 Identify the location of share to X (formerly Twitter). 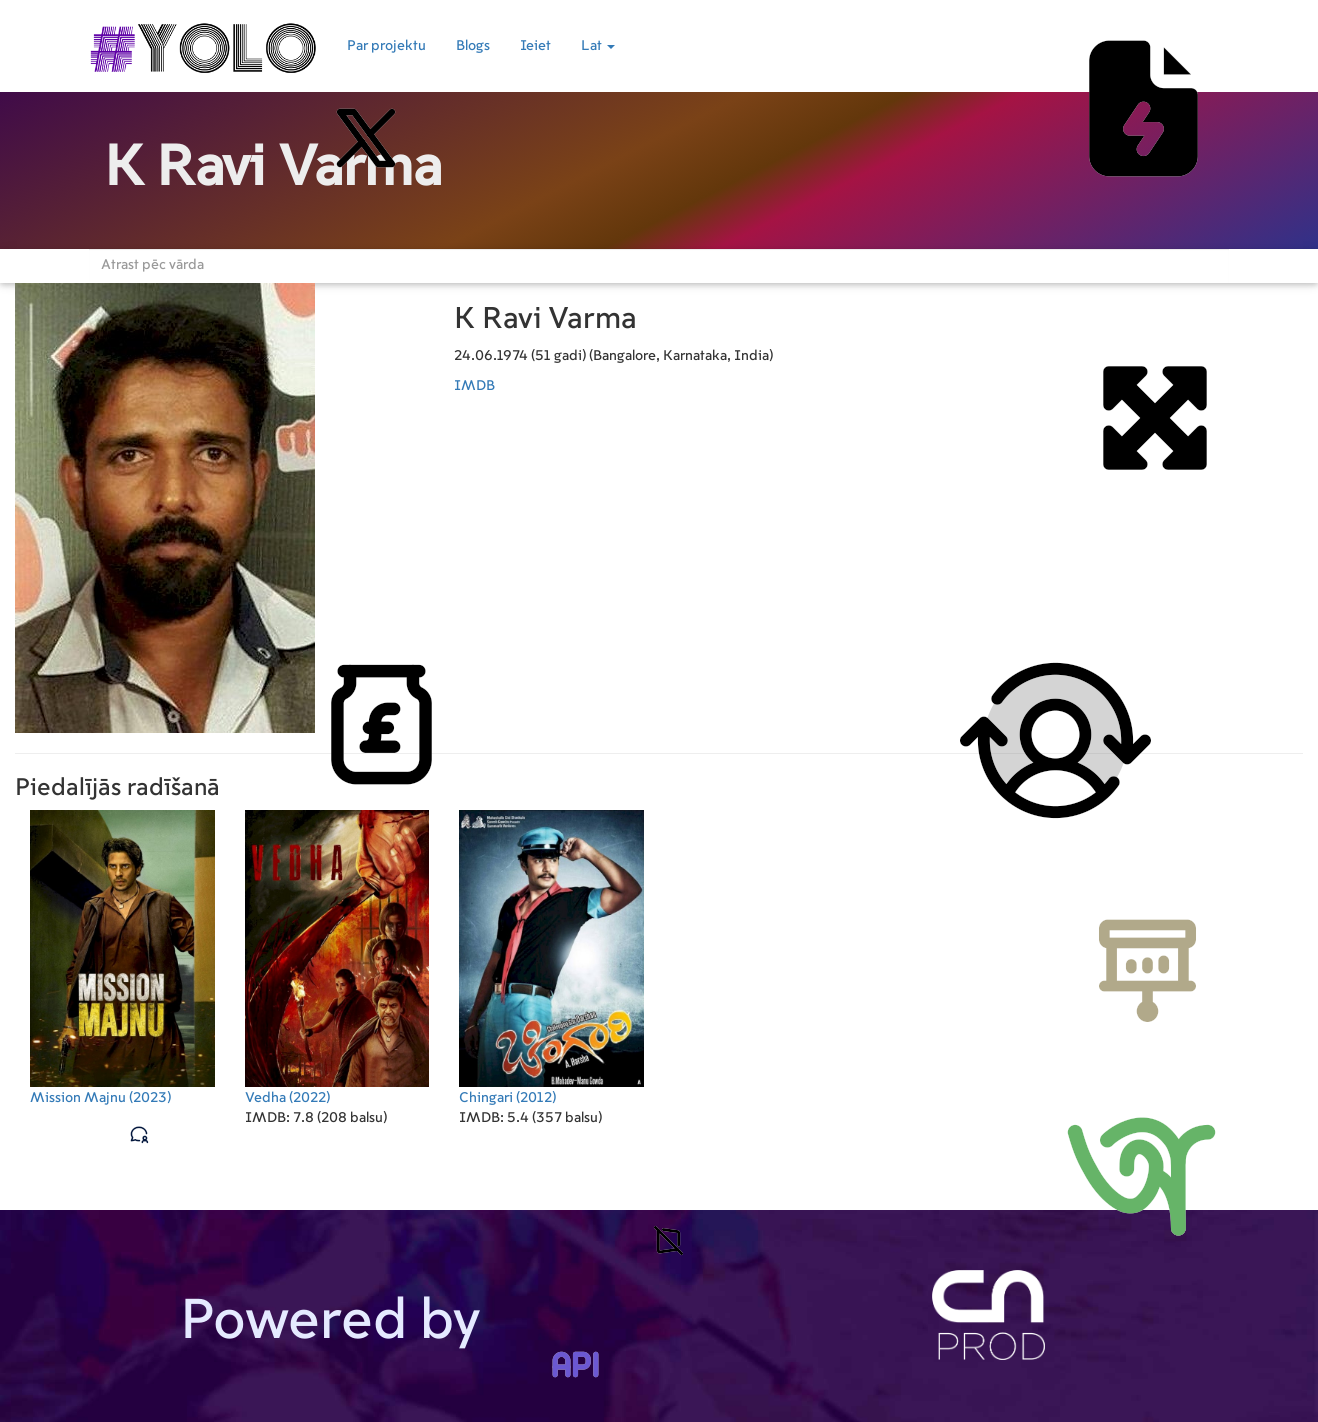
(366, 138).